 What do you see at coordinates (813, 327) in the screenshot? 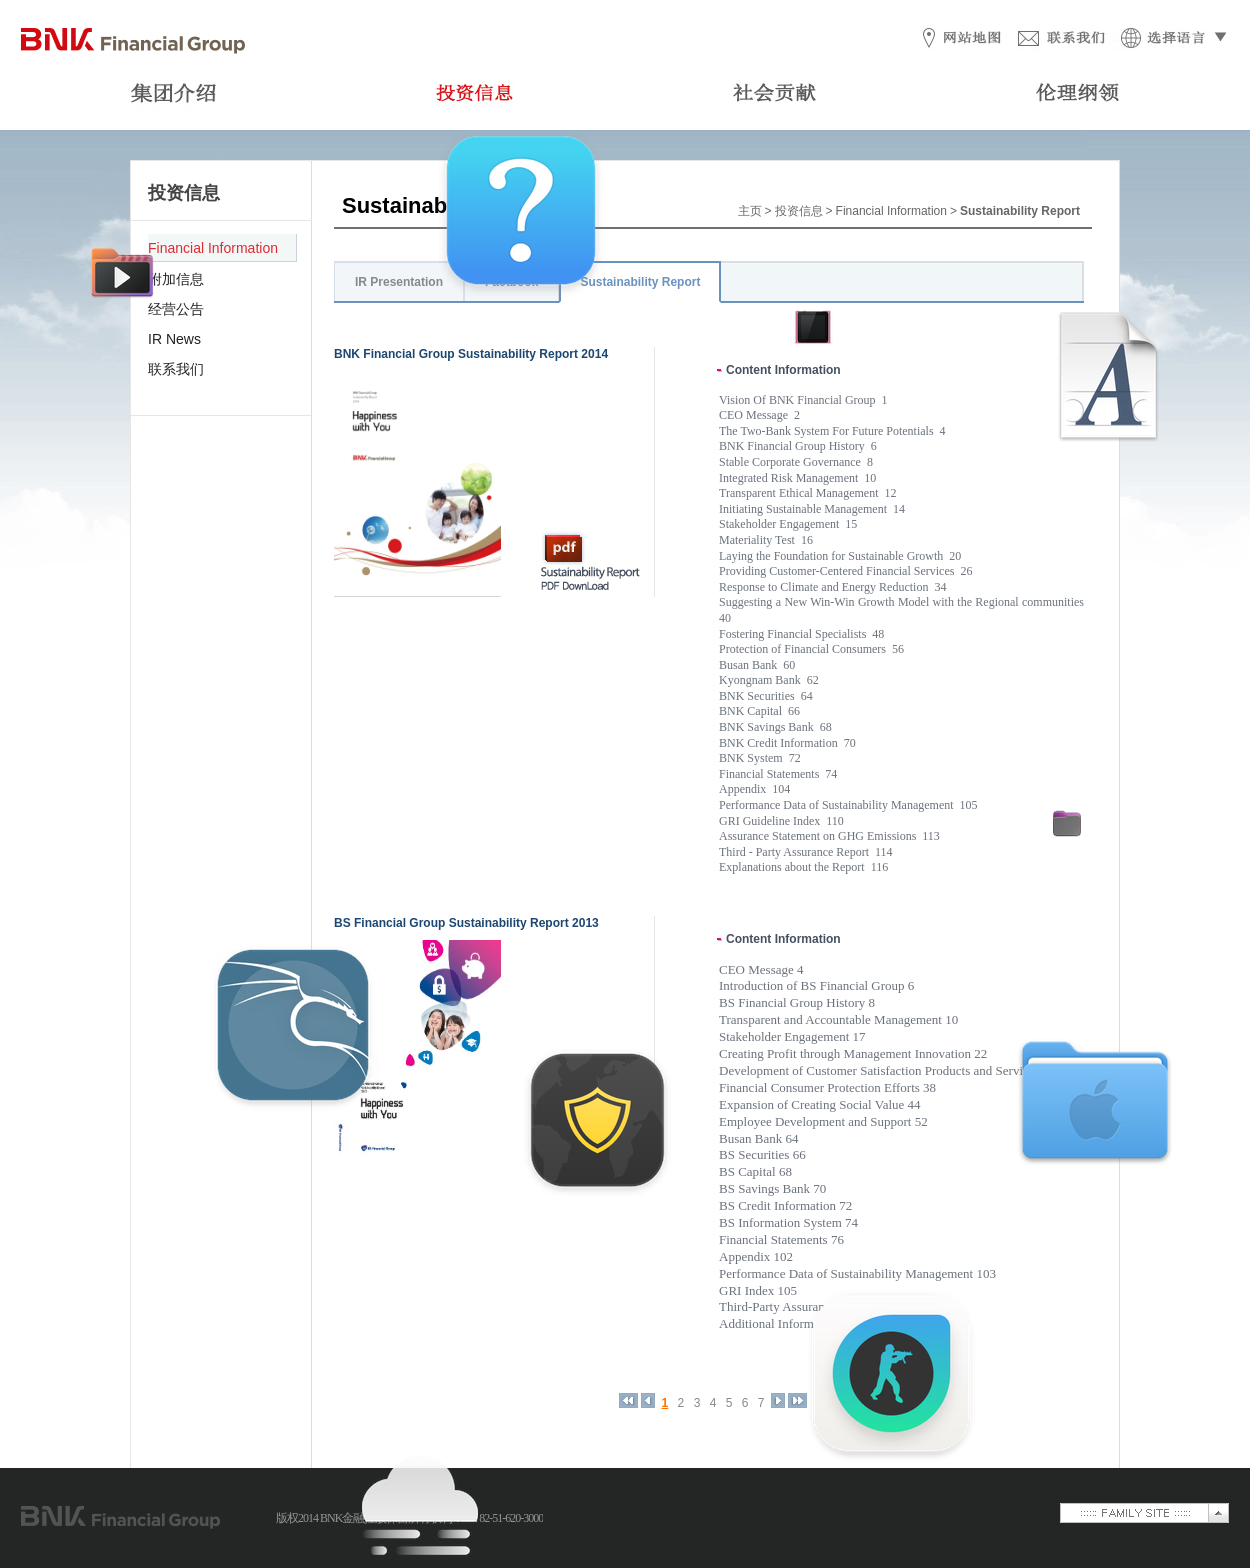
I see `iPod nano device in pink` at bounding box center [813, 327].